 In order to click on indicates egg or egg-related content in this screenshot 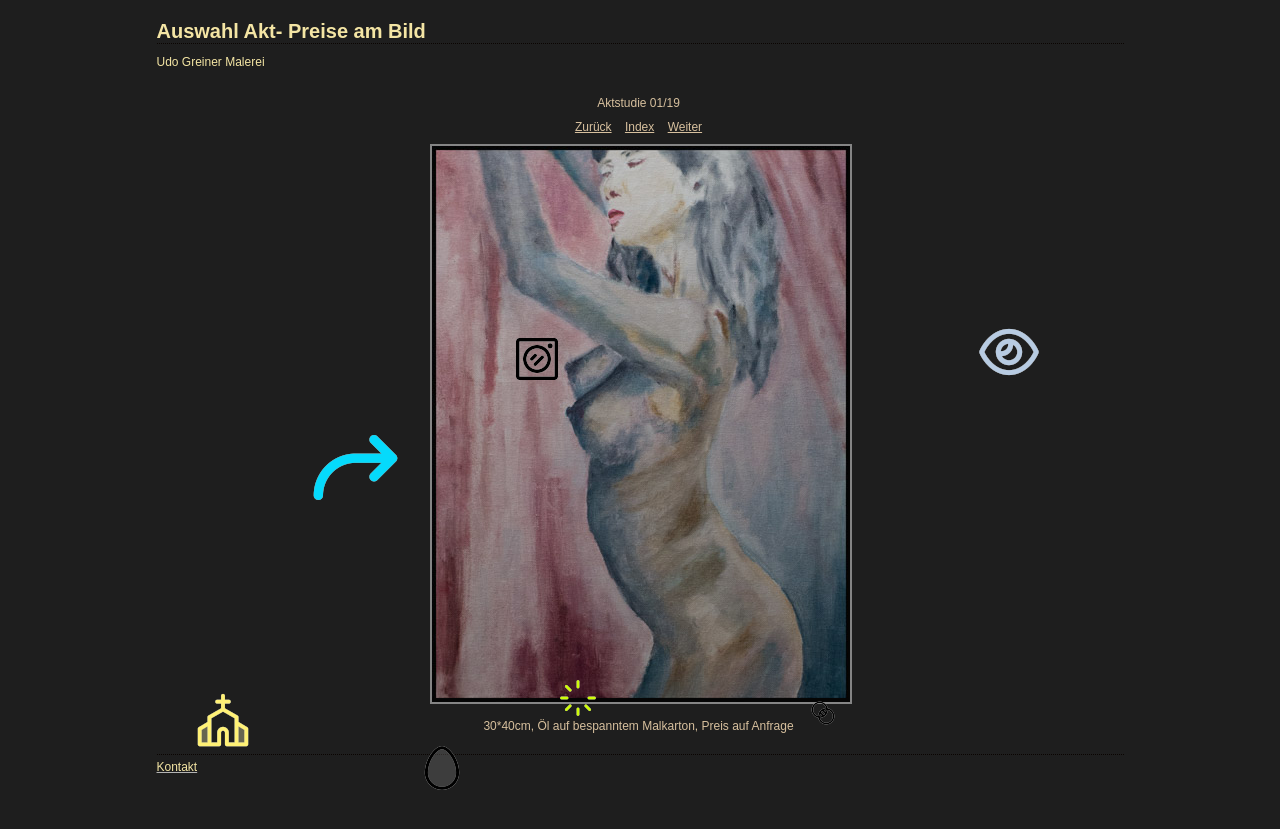, I will do `click(442, 768)`.